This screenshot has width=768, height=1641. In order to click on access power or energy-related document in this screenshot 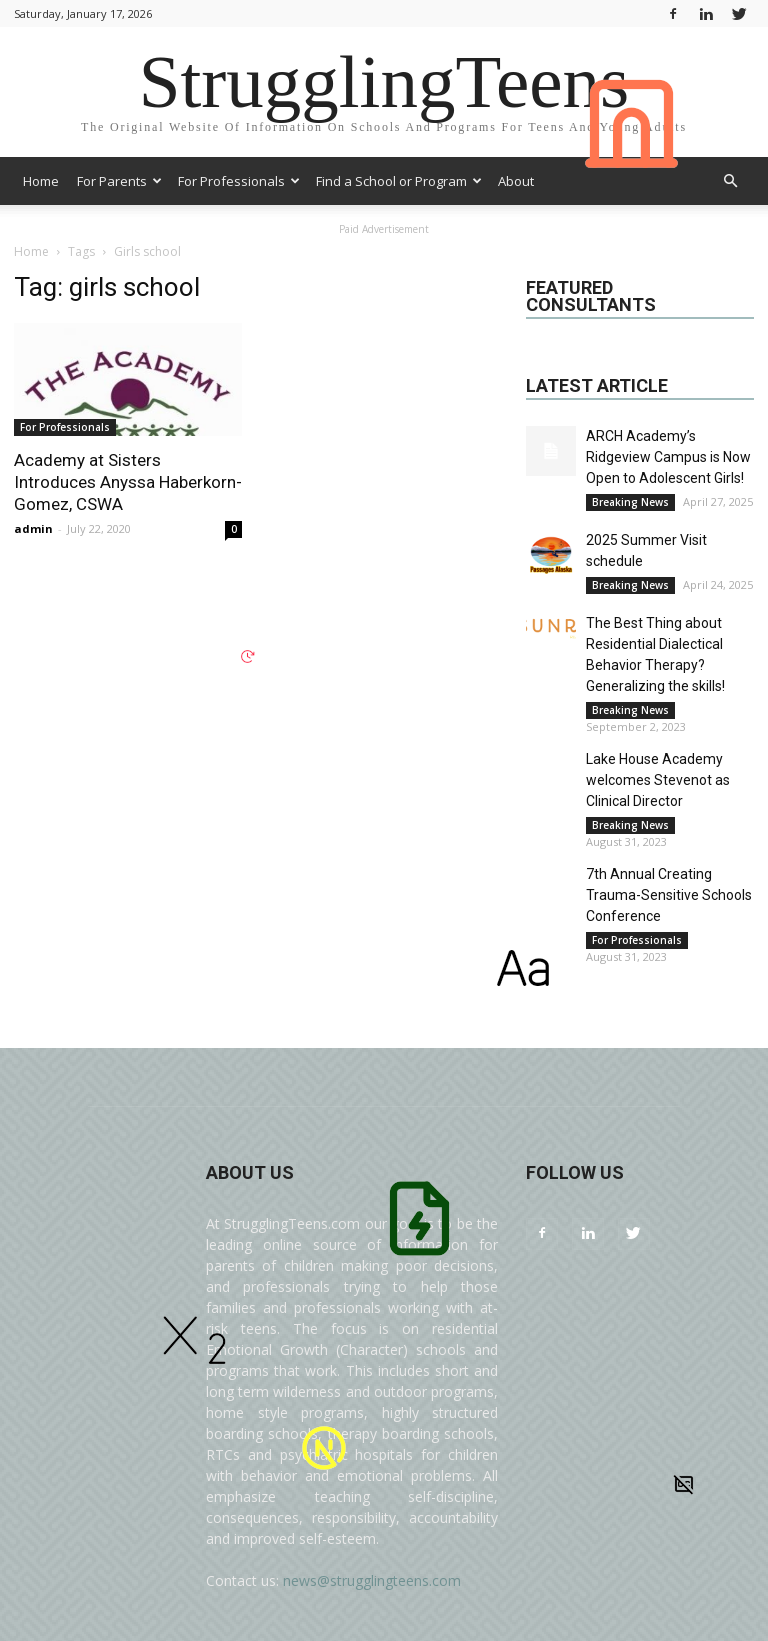, I will do `click(419, 1218)`.